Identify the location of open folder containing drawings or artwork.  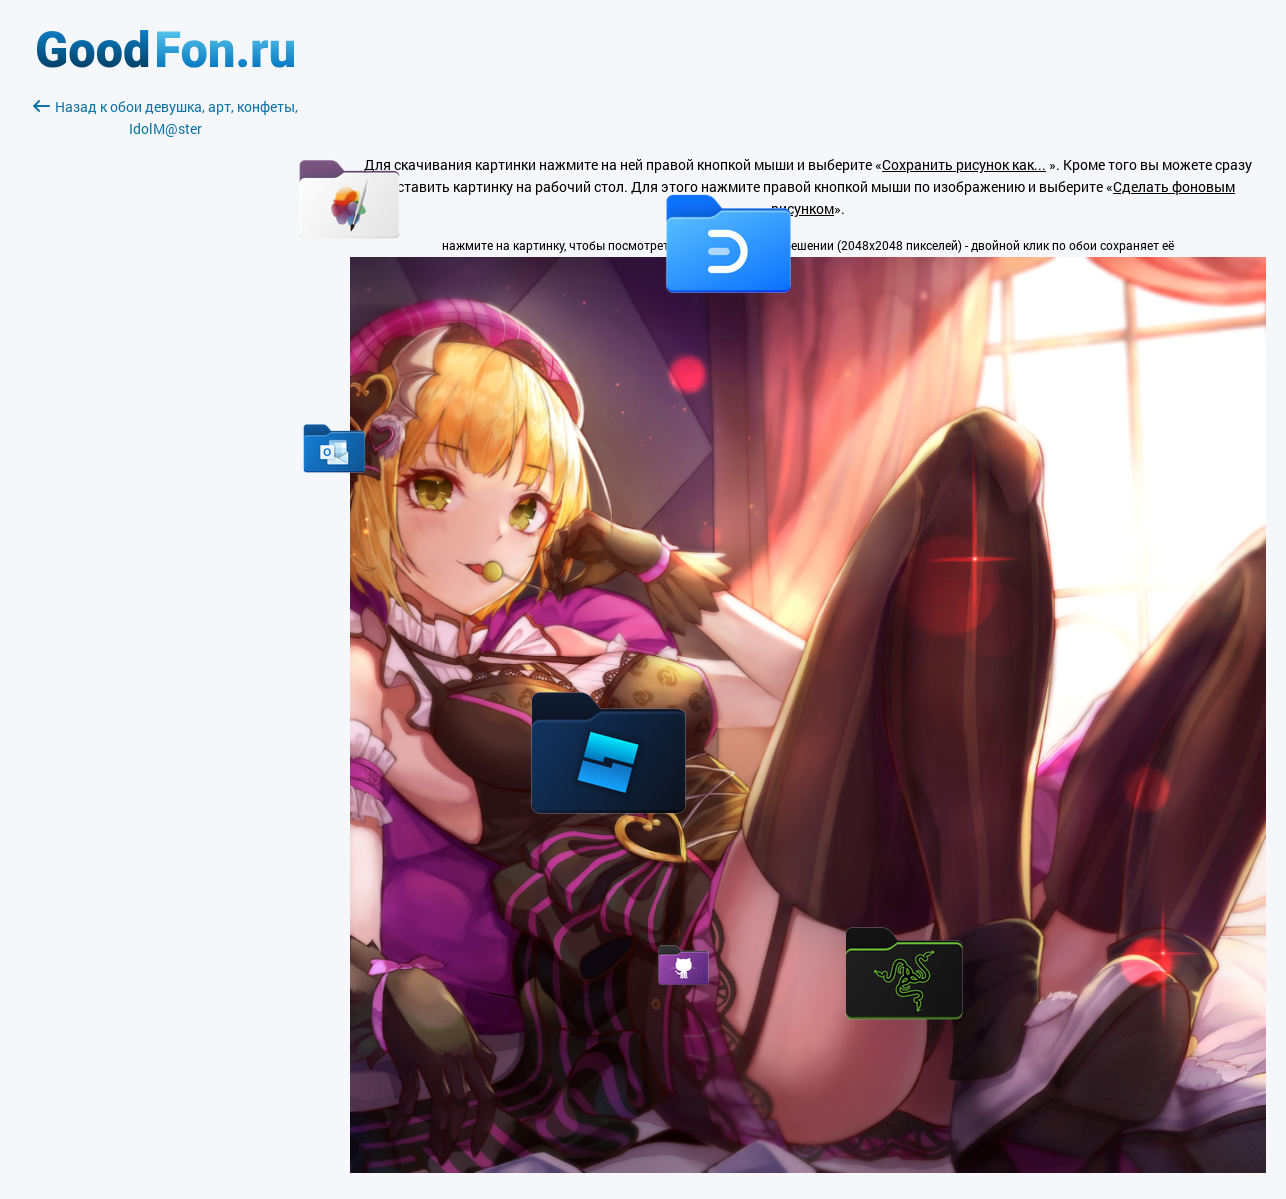
(349, 202).